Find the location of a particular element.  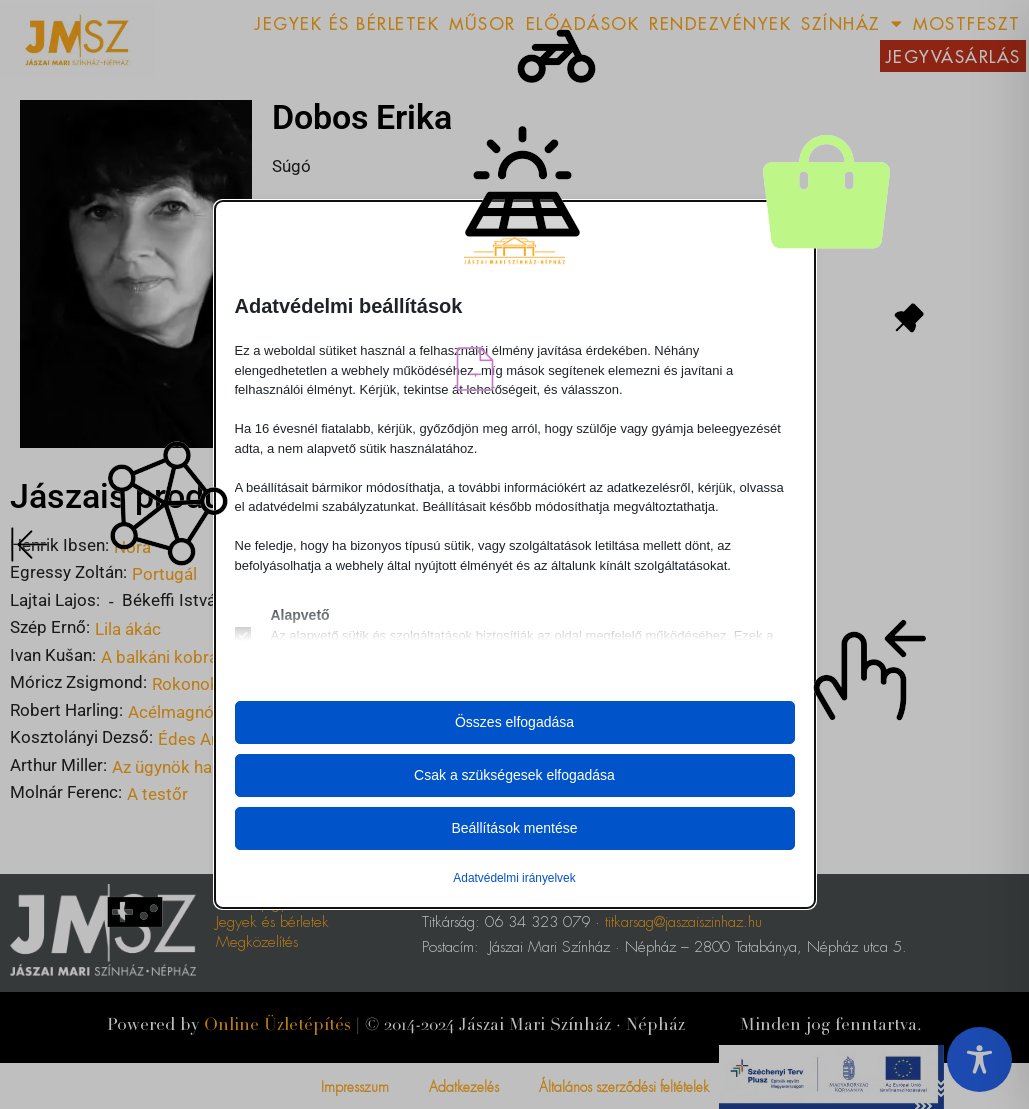

access fediverse or federated social networks is located at coordinates (165, 503).